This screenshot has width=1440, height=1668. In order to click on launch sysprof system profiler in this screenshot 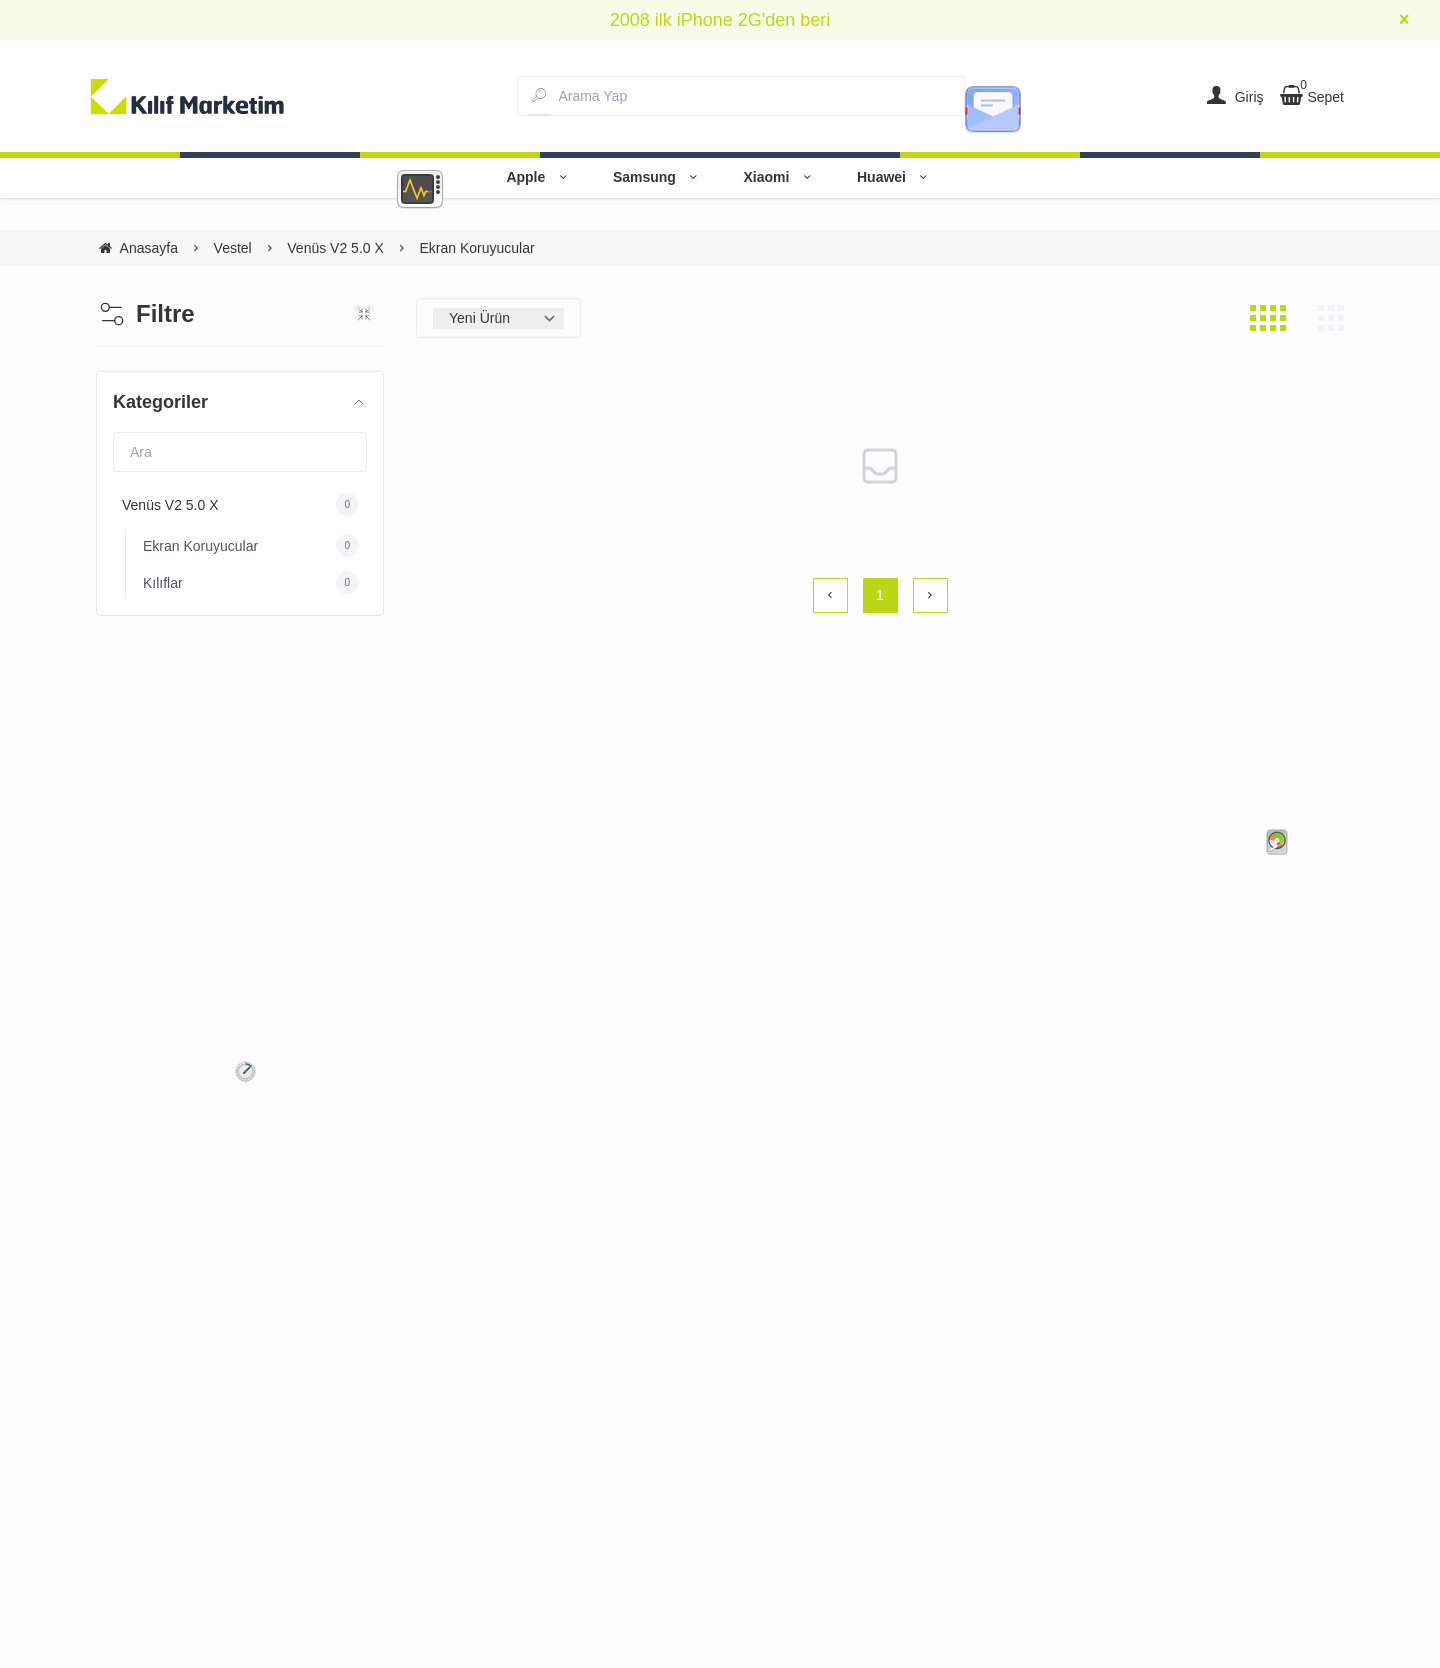, I will do `click(245, 1071)`.